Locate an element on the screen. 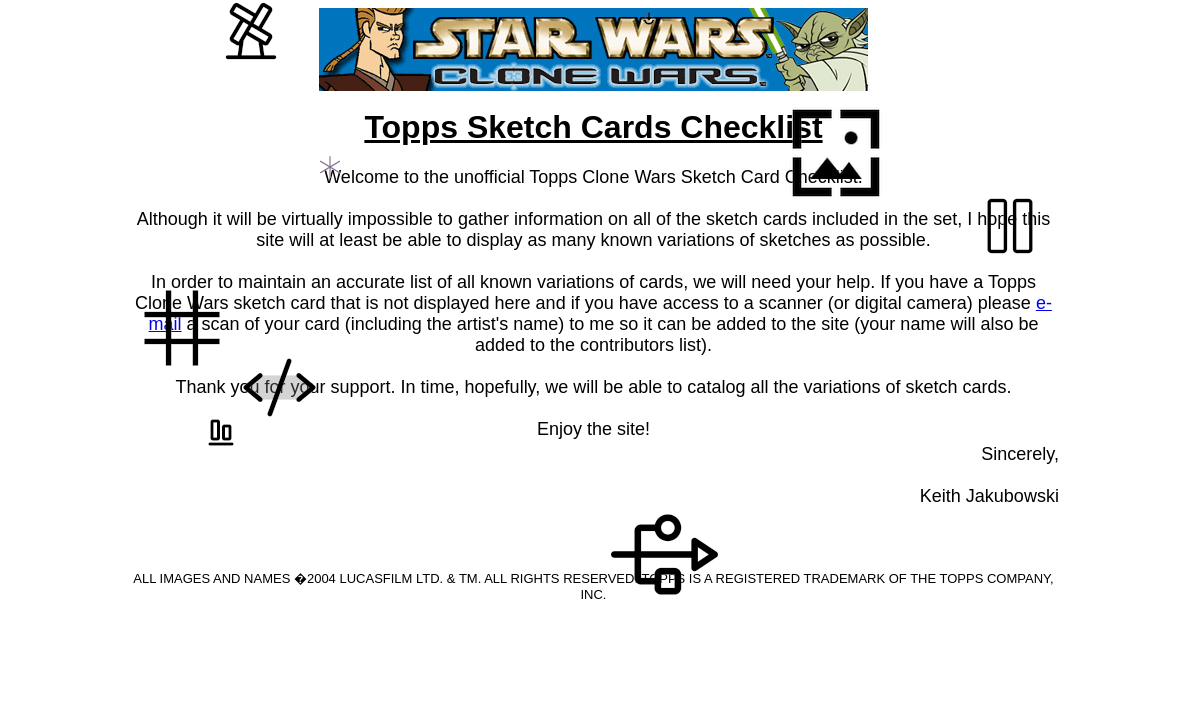 This screenshot has width=1187, height=720. indicates a numeric variable or constant in code is located at coordinates (182, 328).